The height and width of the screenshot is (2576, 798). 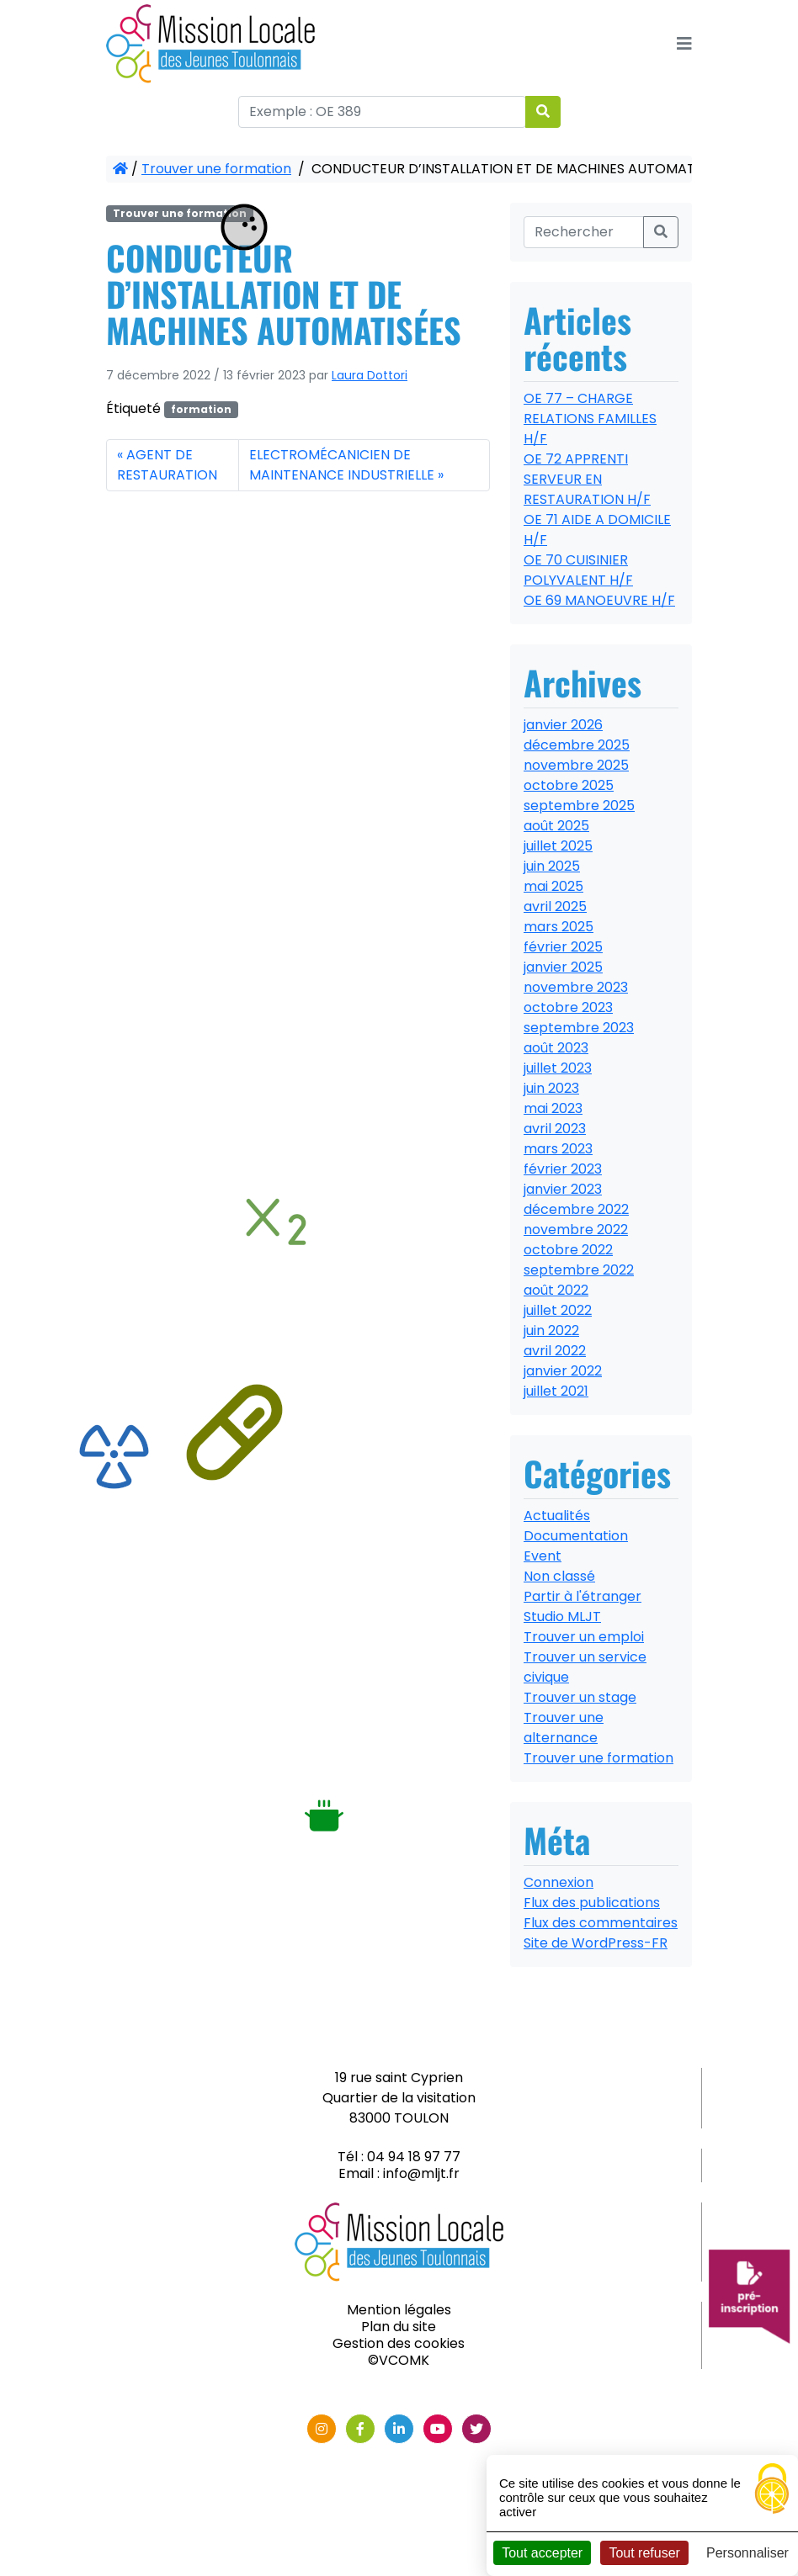 What do you see at coordinates (234, 1432) in the screenshot?
I see `access medication reminders` at bounding box center [234, 1432].